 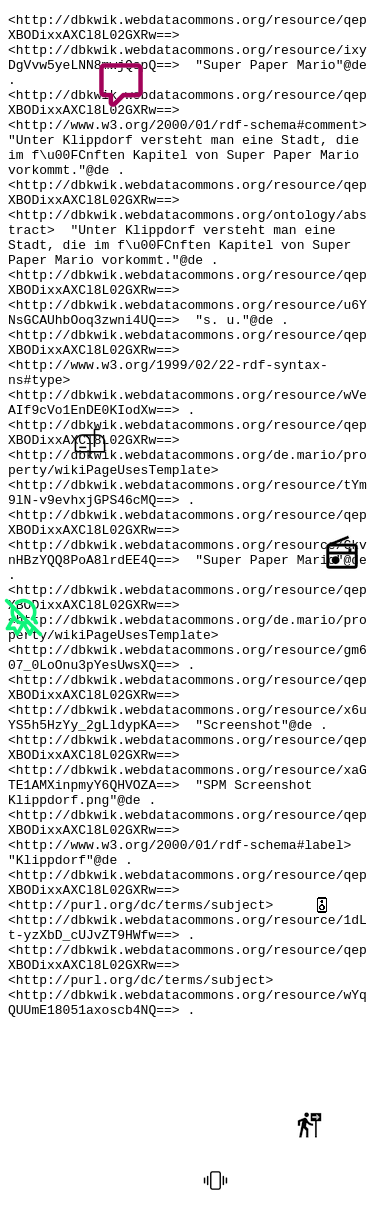 I want to click on open comments section, so click(x=121, y=85).